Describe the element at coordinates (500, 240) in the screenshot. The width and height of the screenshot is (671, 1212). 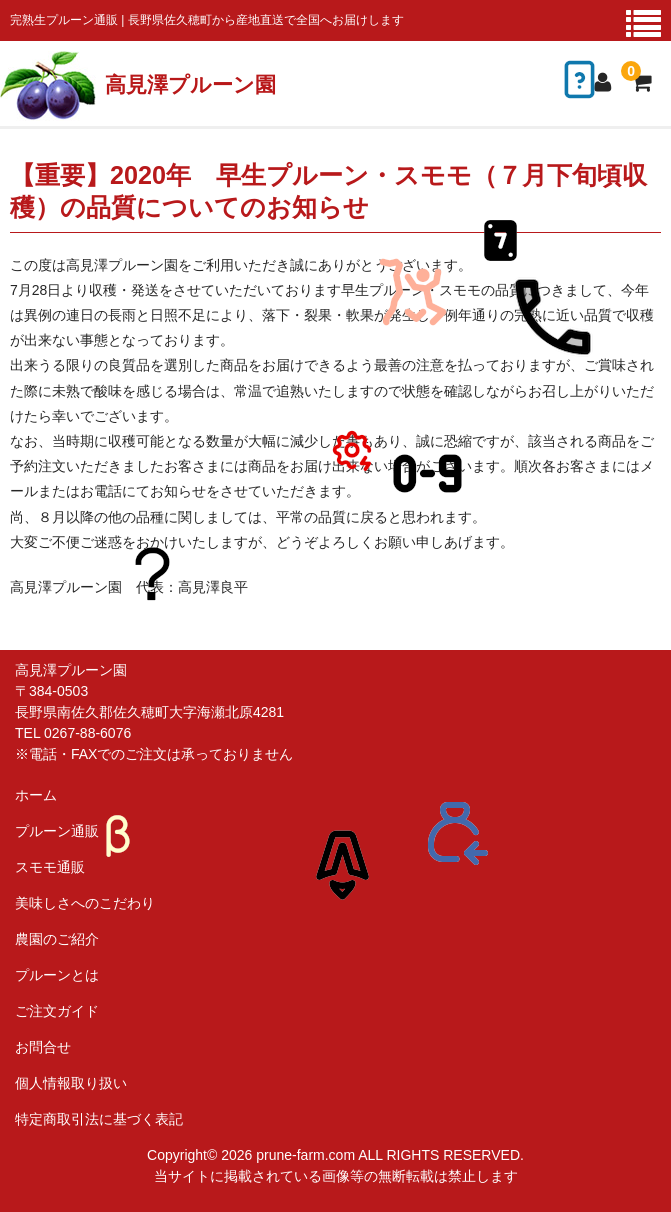
I see `playing card with value 7` at that location.